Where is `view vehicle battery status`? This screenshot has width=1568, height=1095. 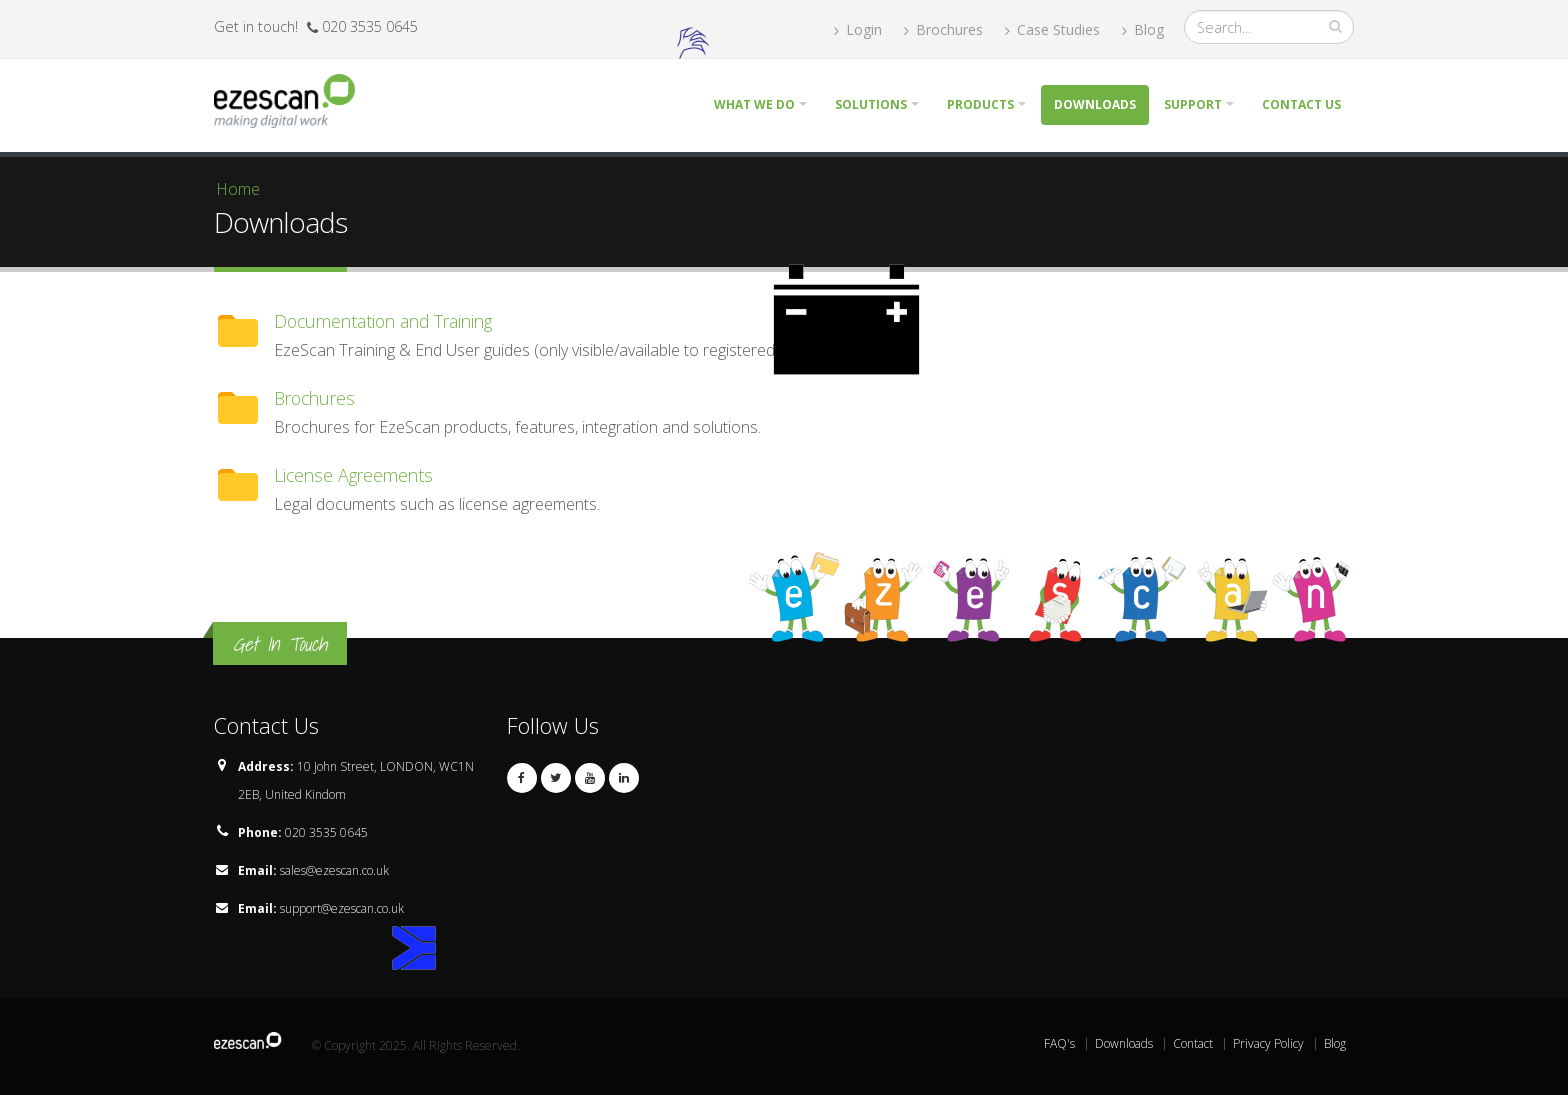 view vehicle battery status is located at coordinates (846, 319).